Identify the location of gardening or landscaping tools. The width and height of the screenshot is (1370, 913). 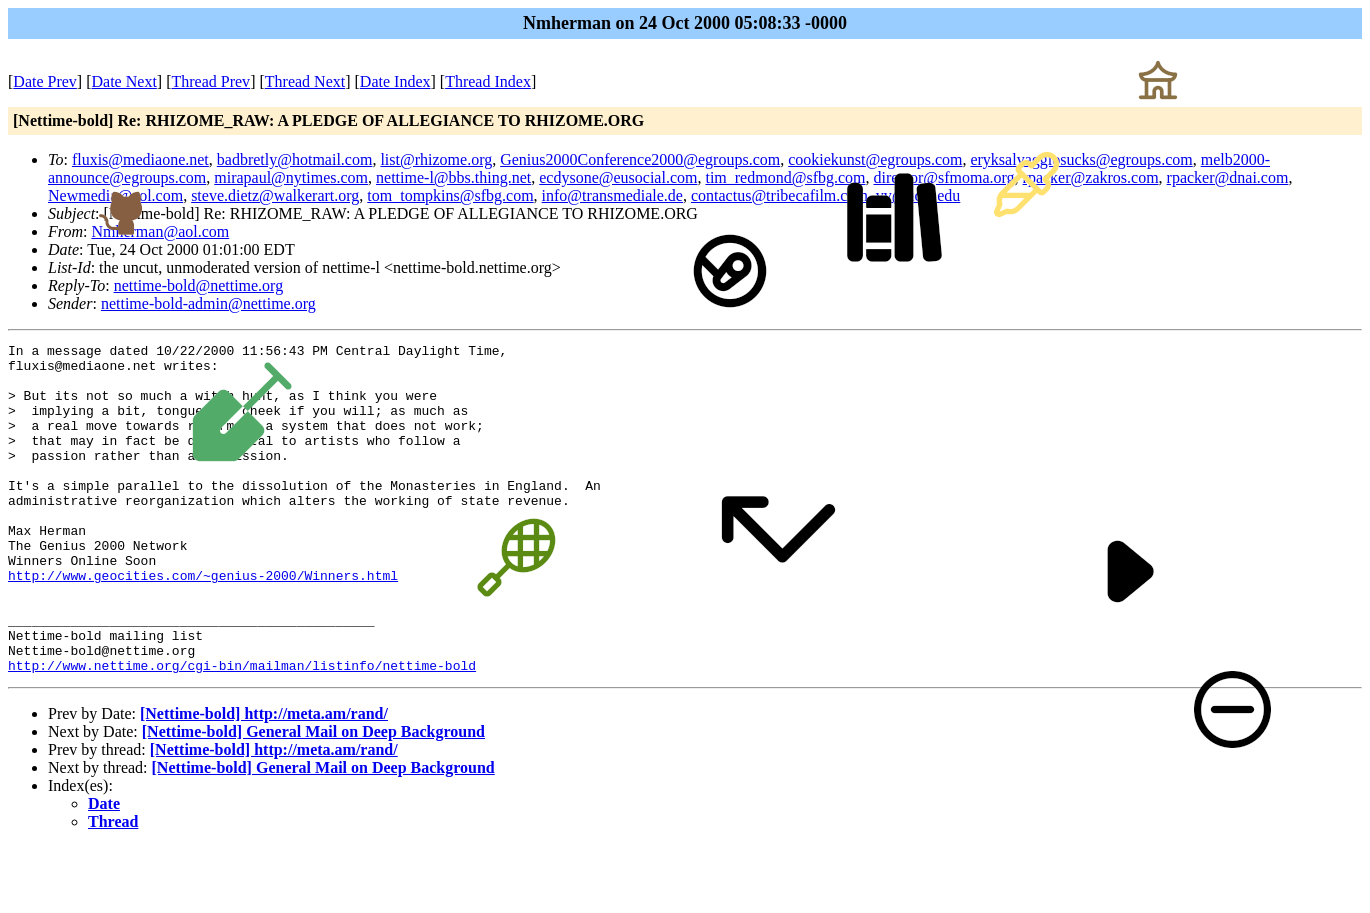
(240, 413).